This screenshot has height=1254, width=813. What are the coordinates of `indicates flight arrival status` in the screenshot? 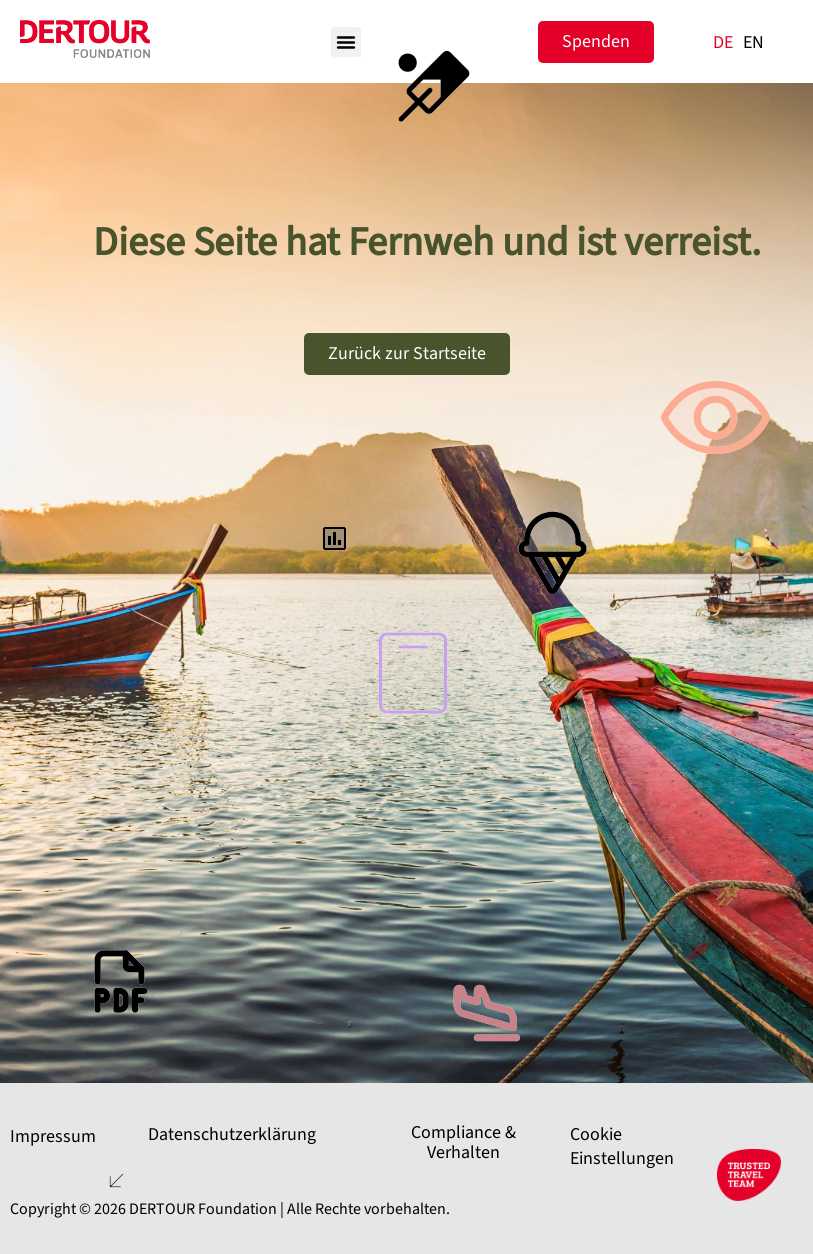 It's located at (484, 1013).